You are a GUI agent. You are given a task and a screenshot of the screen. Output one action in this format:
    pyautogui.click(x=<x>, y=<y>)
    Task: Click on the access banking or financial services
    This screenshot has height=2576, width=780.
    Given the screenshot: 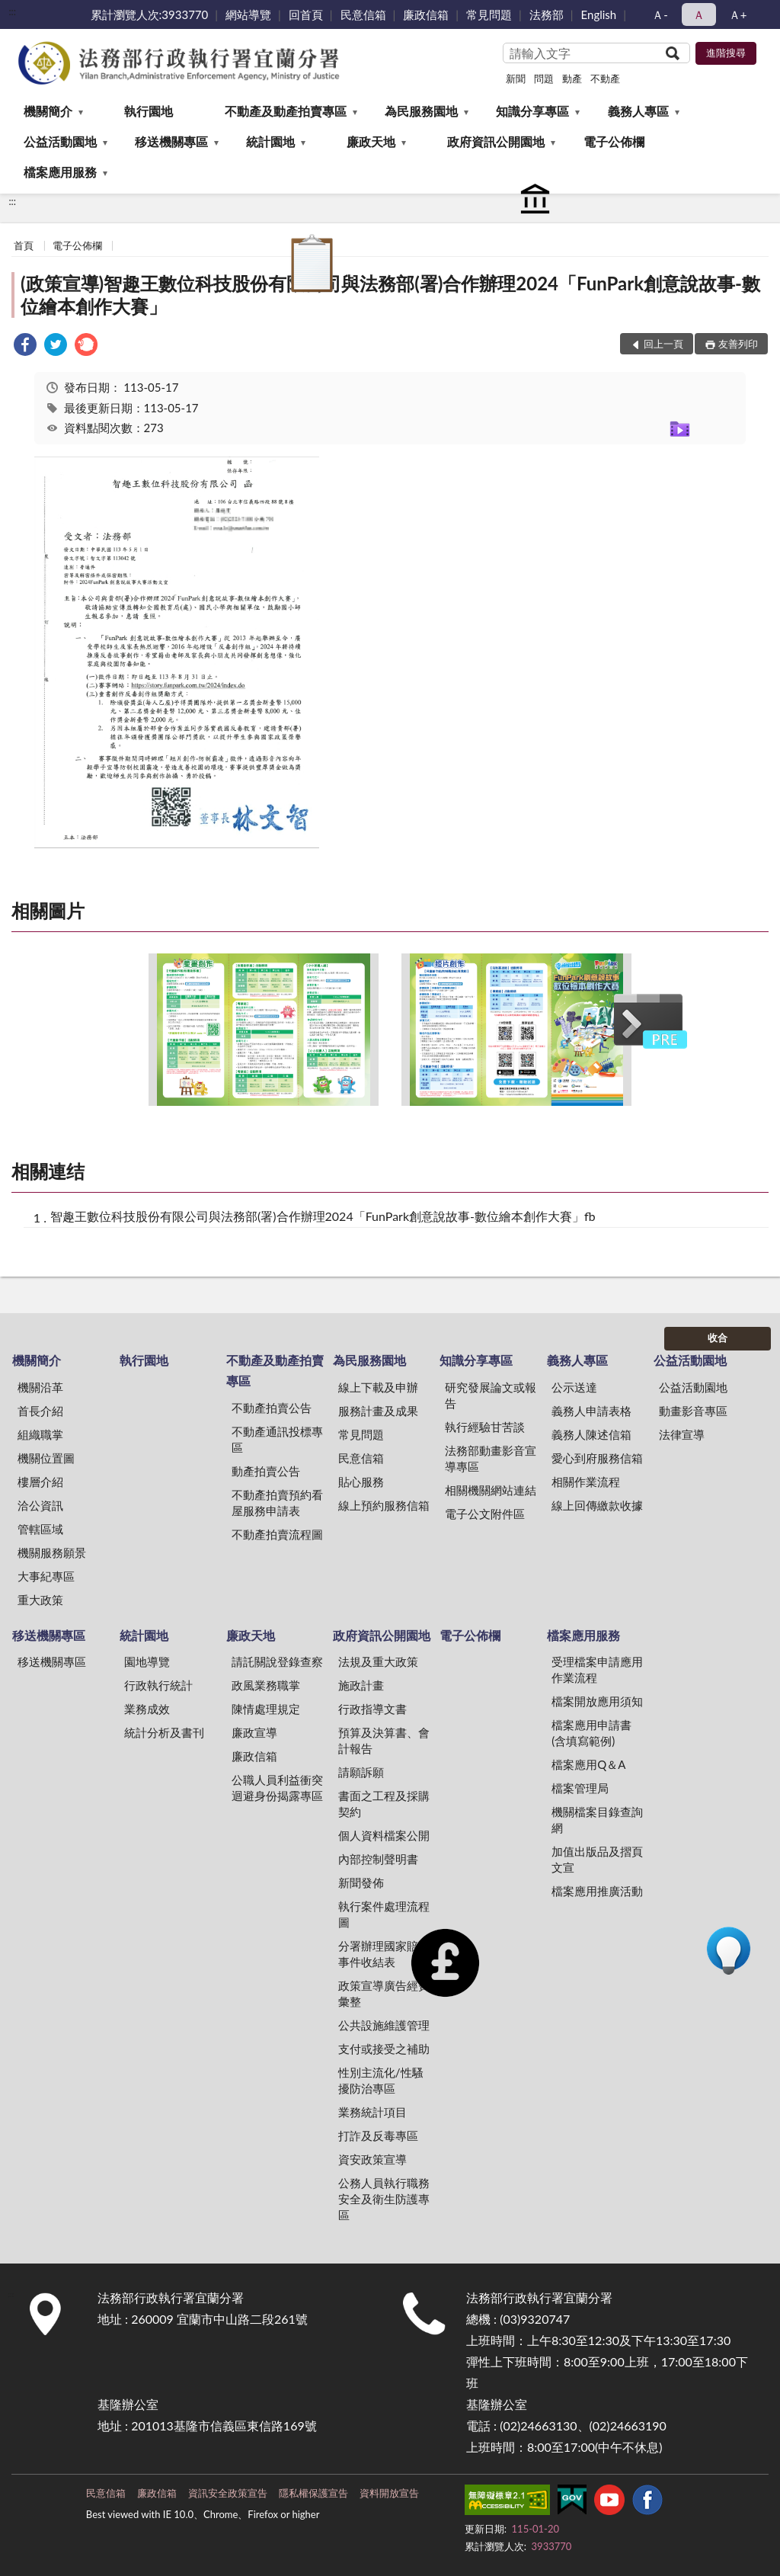 What is the action you would take?
    pyautogui.click(x=535, y=200)
    